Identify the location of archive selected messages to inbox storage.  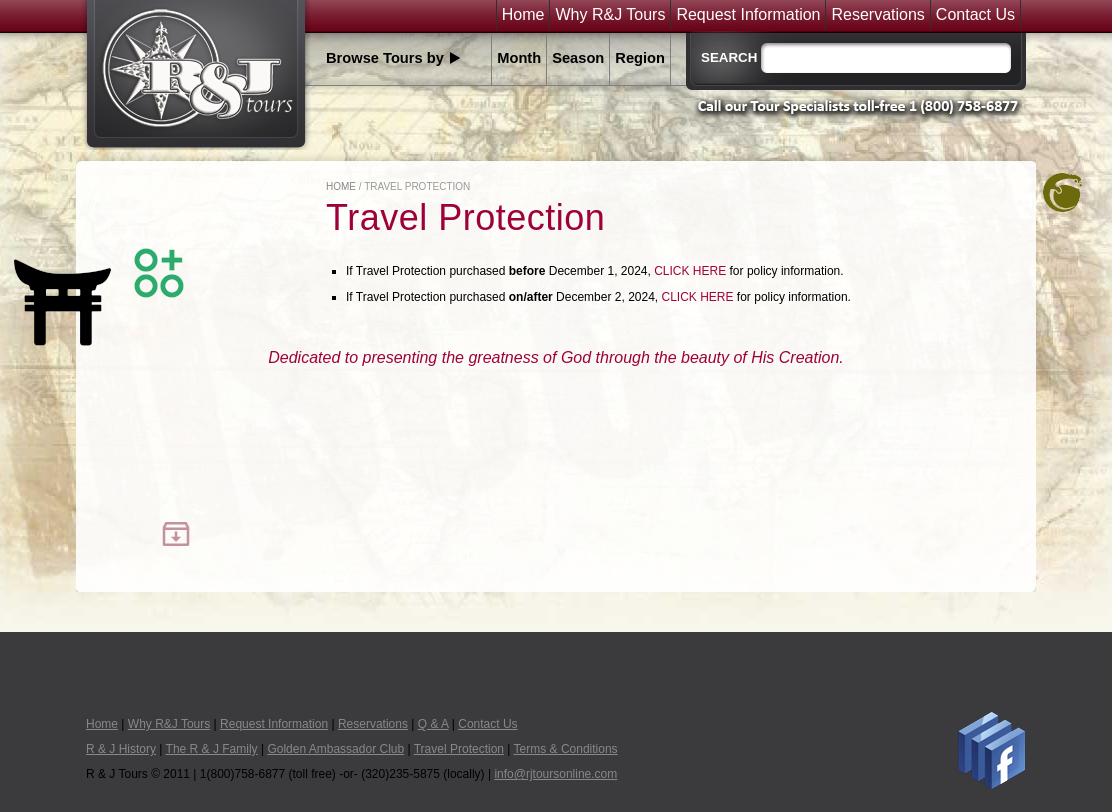
(176, 534).